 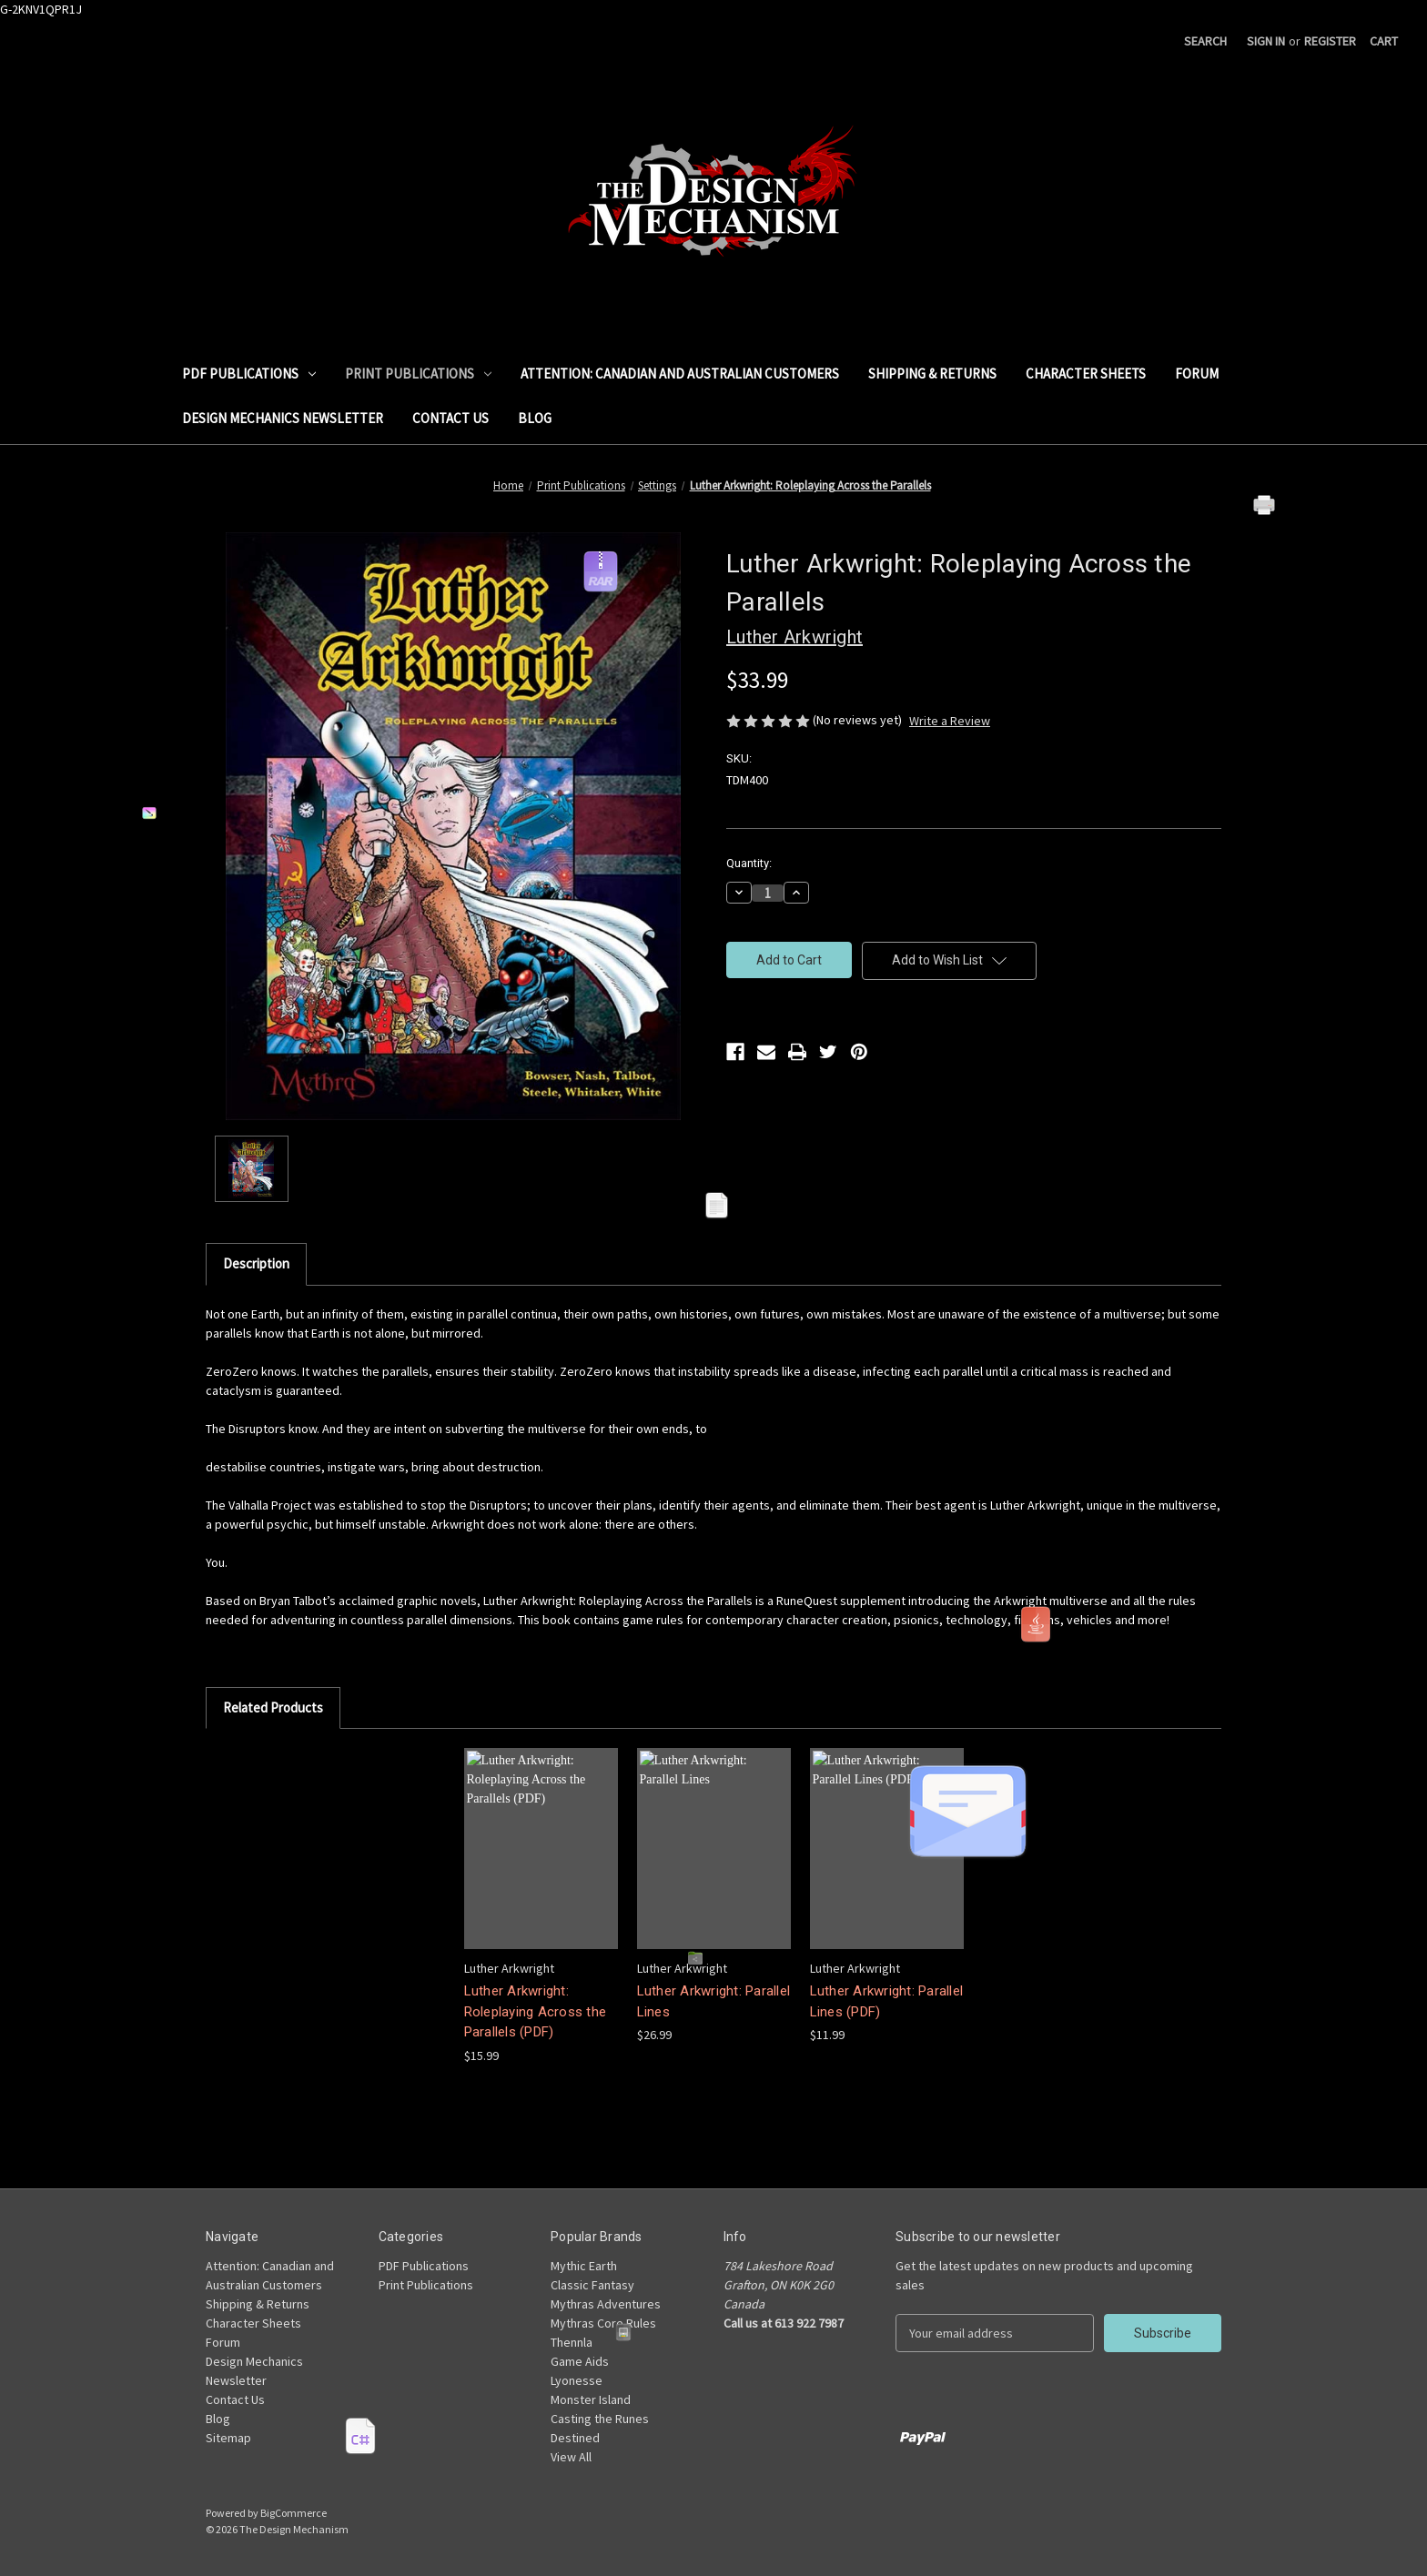 What do you see at coordinates (360, 2436) in the screenshot?
I see `a C# source code file` at bounding box center [360, 2436].